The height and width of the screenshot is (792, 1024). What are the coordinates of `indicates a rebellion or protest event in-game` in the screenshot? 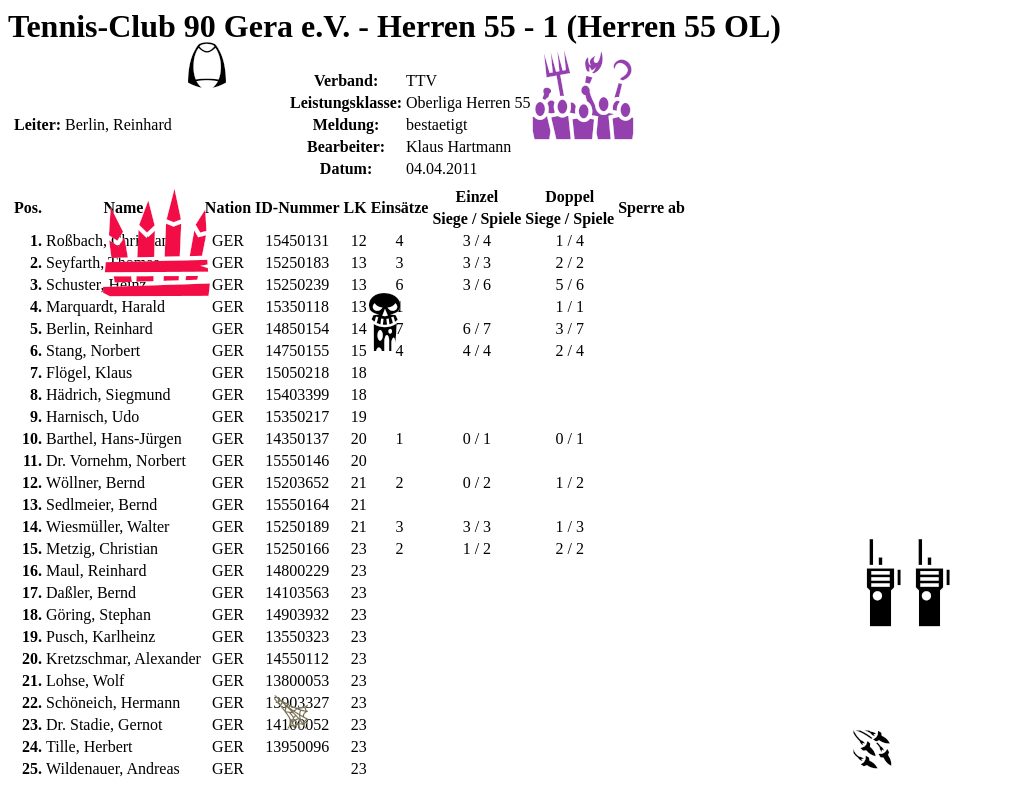 It's located at (583, 89).